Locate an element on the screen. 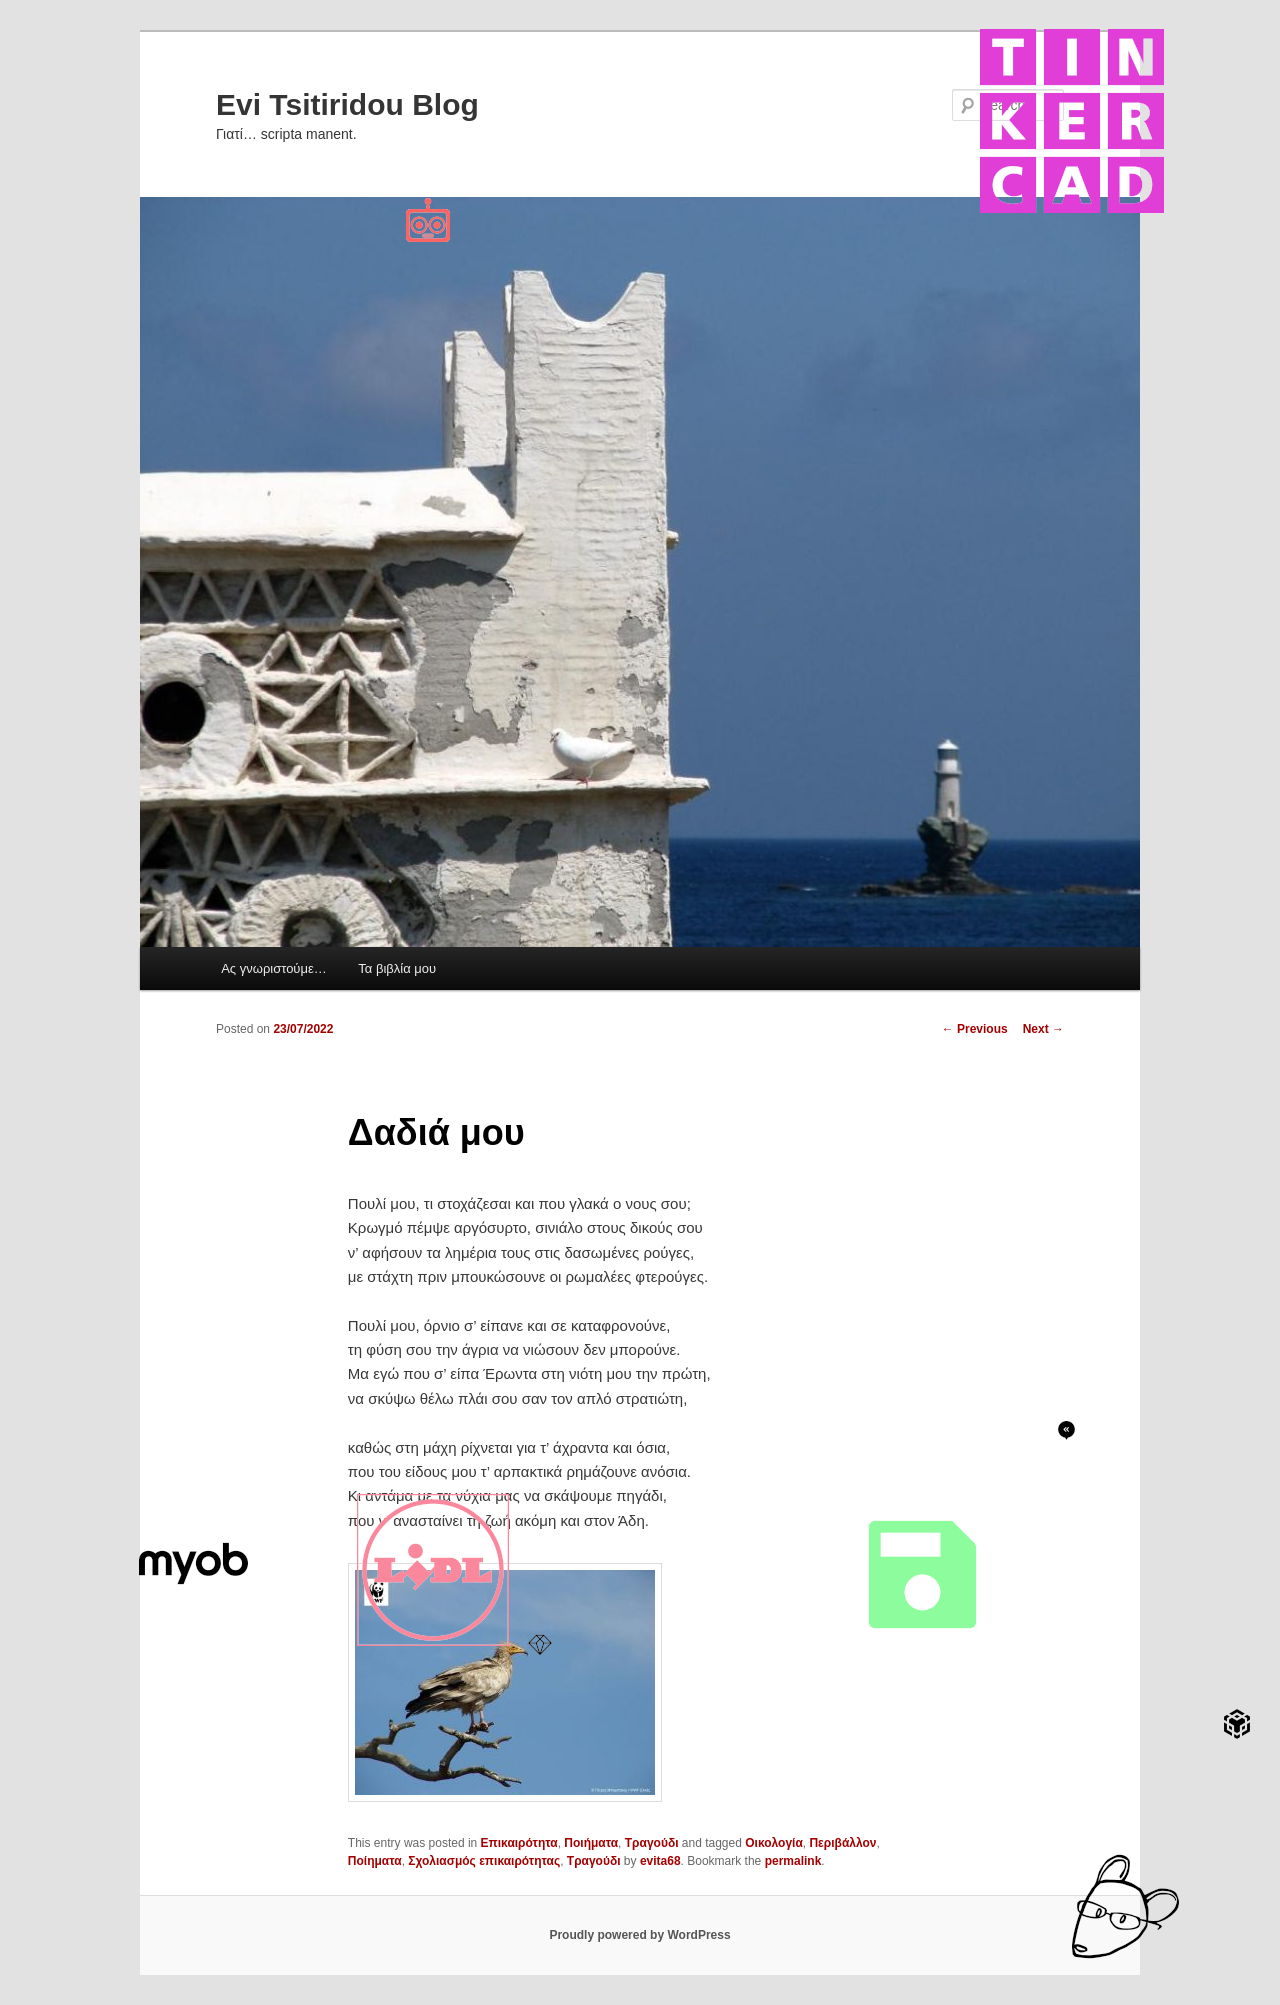  probot automation service logo is located at coordinates (428, 220).